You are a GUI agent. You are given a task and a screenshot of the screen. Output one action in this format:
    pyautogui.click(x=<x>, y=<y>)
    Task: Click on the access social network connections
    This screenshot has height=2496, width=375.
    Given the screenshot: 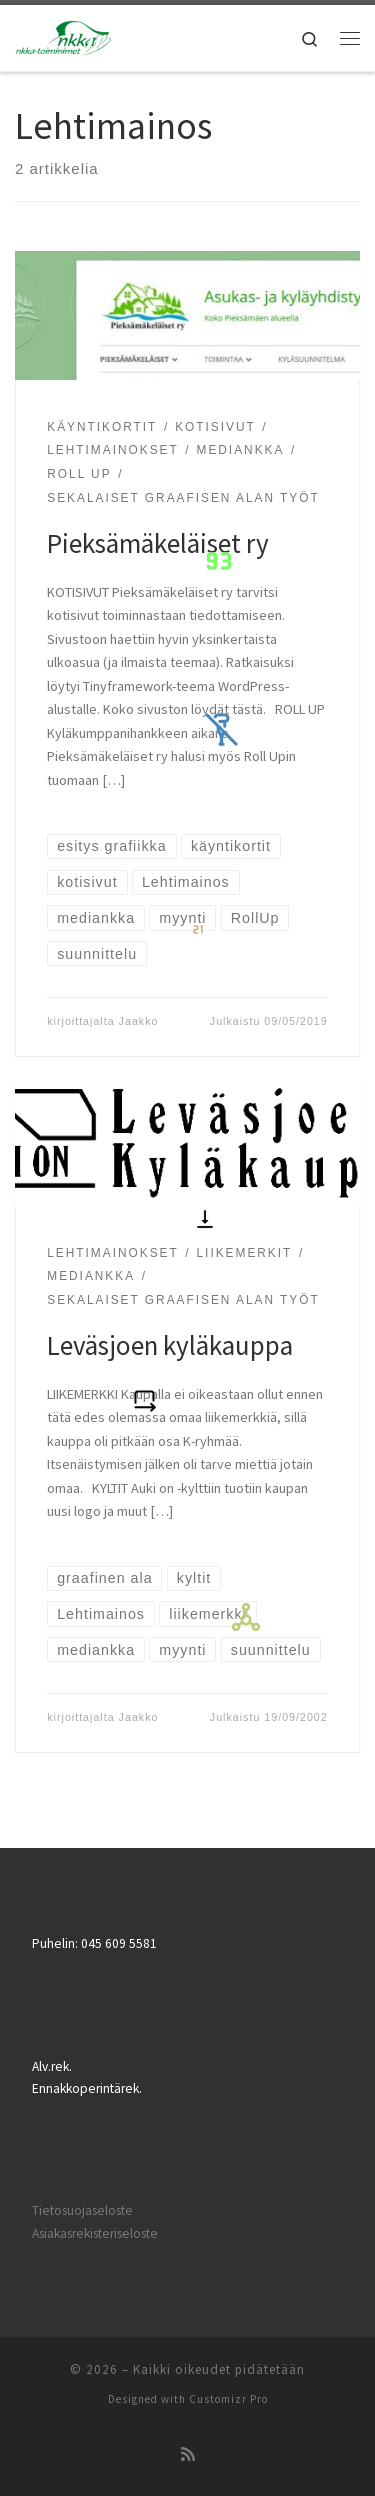 What is the action you would take?
    pyautogui.click(x=246, y=1617)
    